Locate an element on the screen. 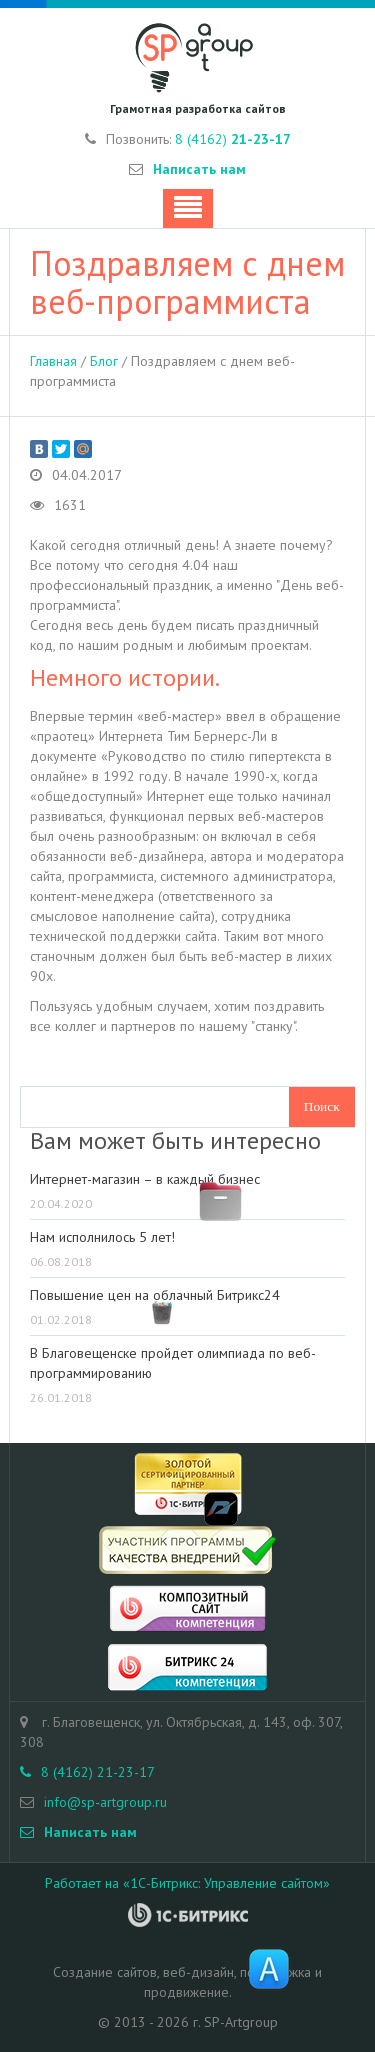  open trash to view deleted files is located at coordinates (162, 1313).